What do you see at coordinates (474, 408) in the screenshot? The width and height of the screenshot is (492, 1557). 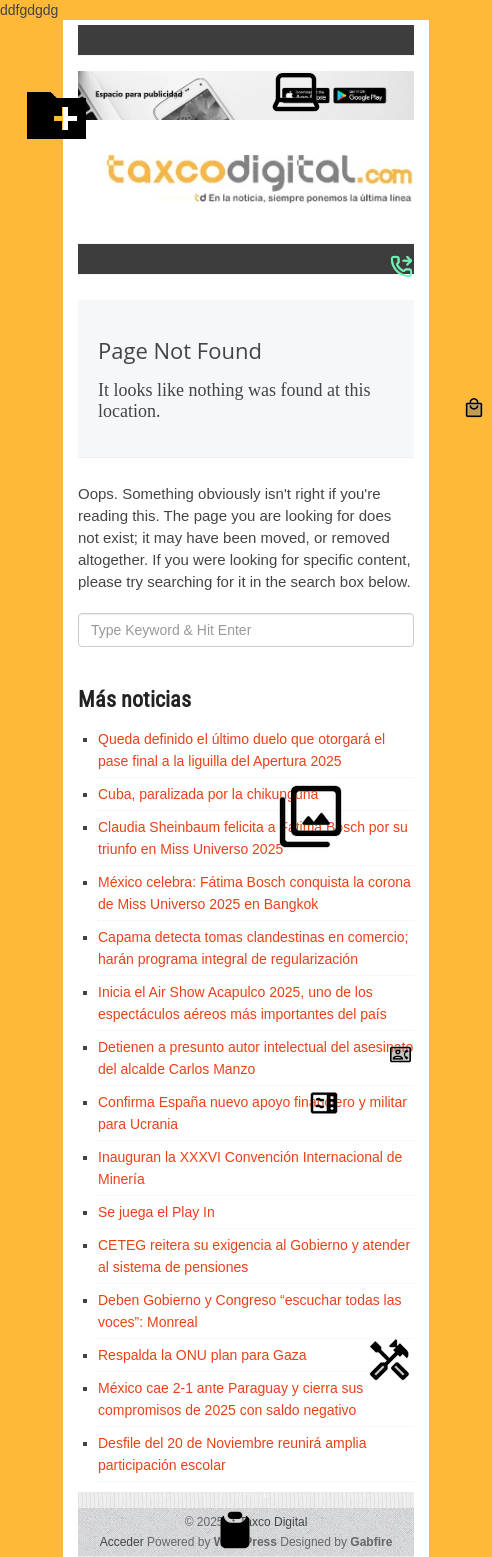 I see `access shopping or retail features` at bounding box center [474, 408].